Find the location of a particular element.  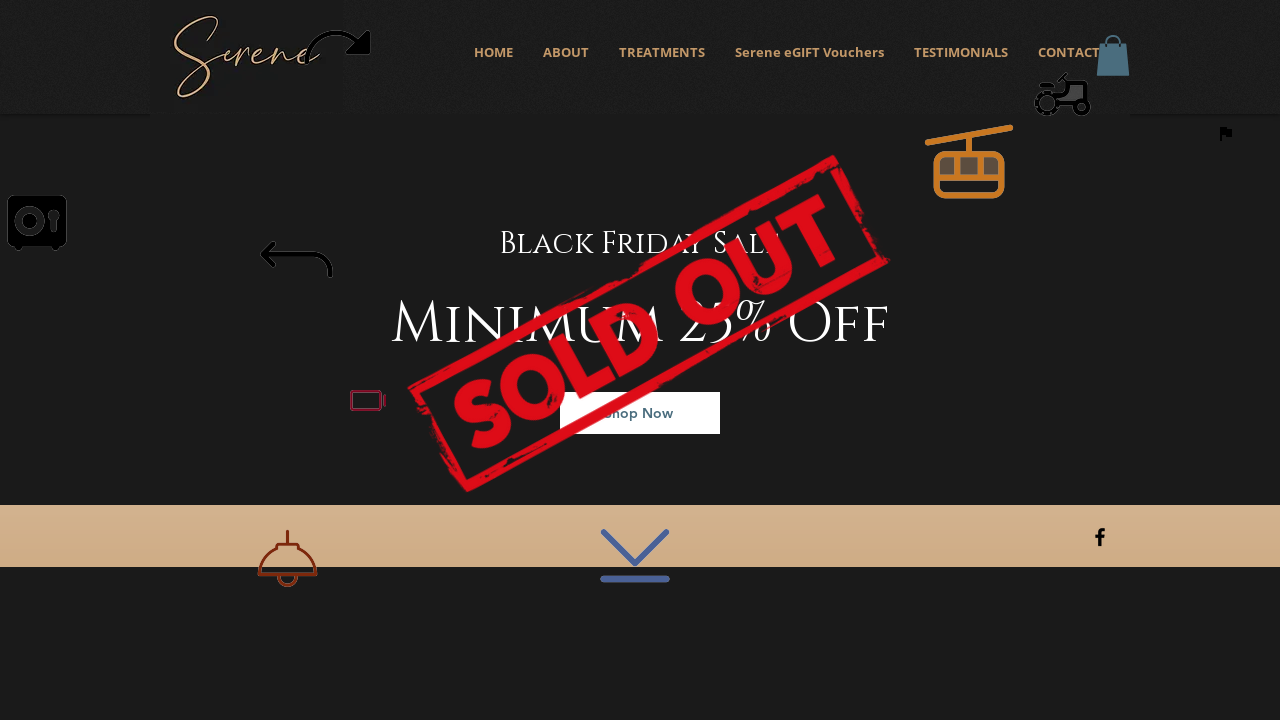

go back to the previous screen is located at coordinates (296, 259).